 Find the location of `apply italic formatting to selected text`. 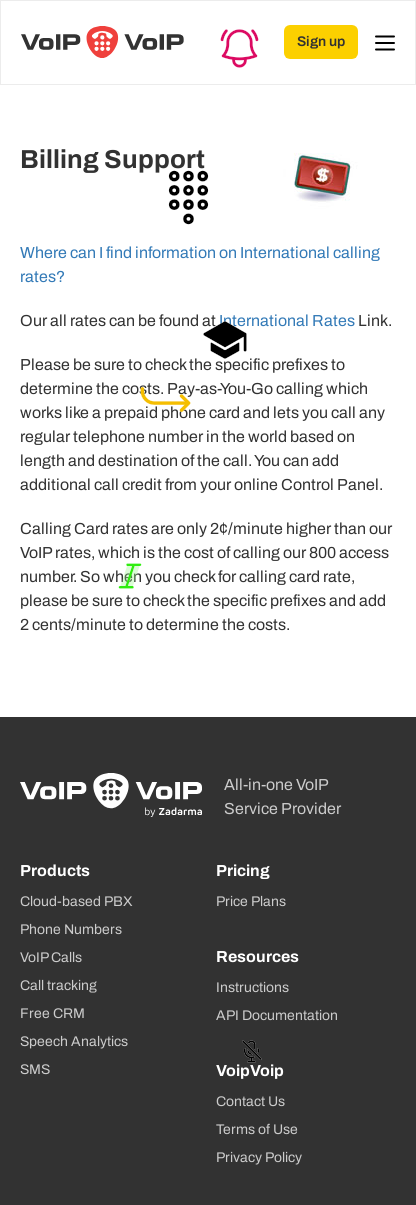

apply italic formatting to selected text is located at coordinates (130, 576).